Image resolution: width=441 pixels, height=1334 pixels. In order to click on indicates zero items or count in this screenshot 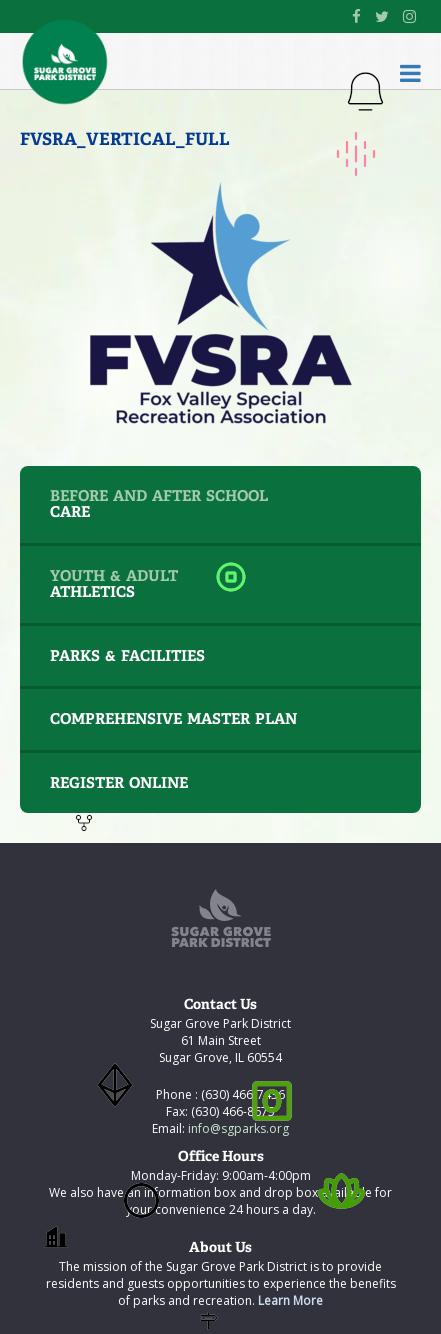, I will do `click(272, 1101)`.